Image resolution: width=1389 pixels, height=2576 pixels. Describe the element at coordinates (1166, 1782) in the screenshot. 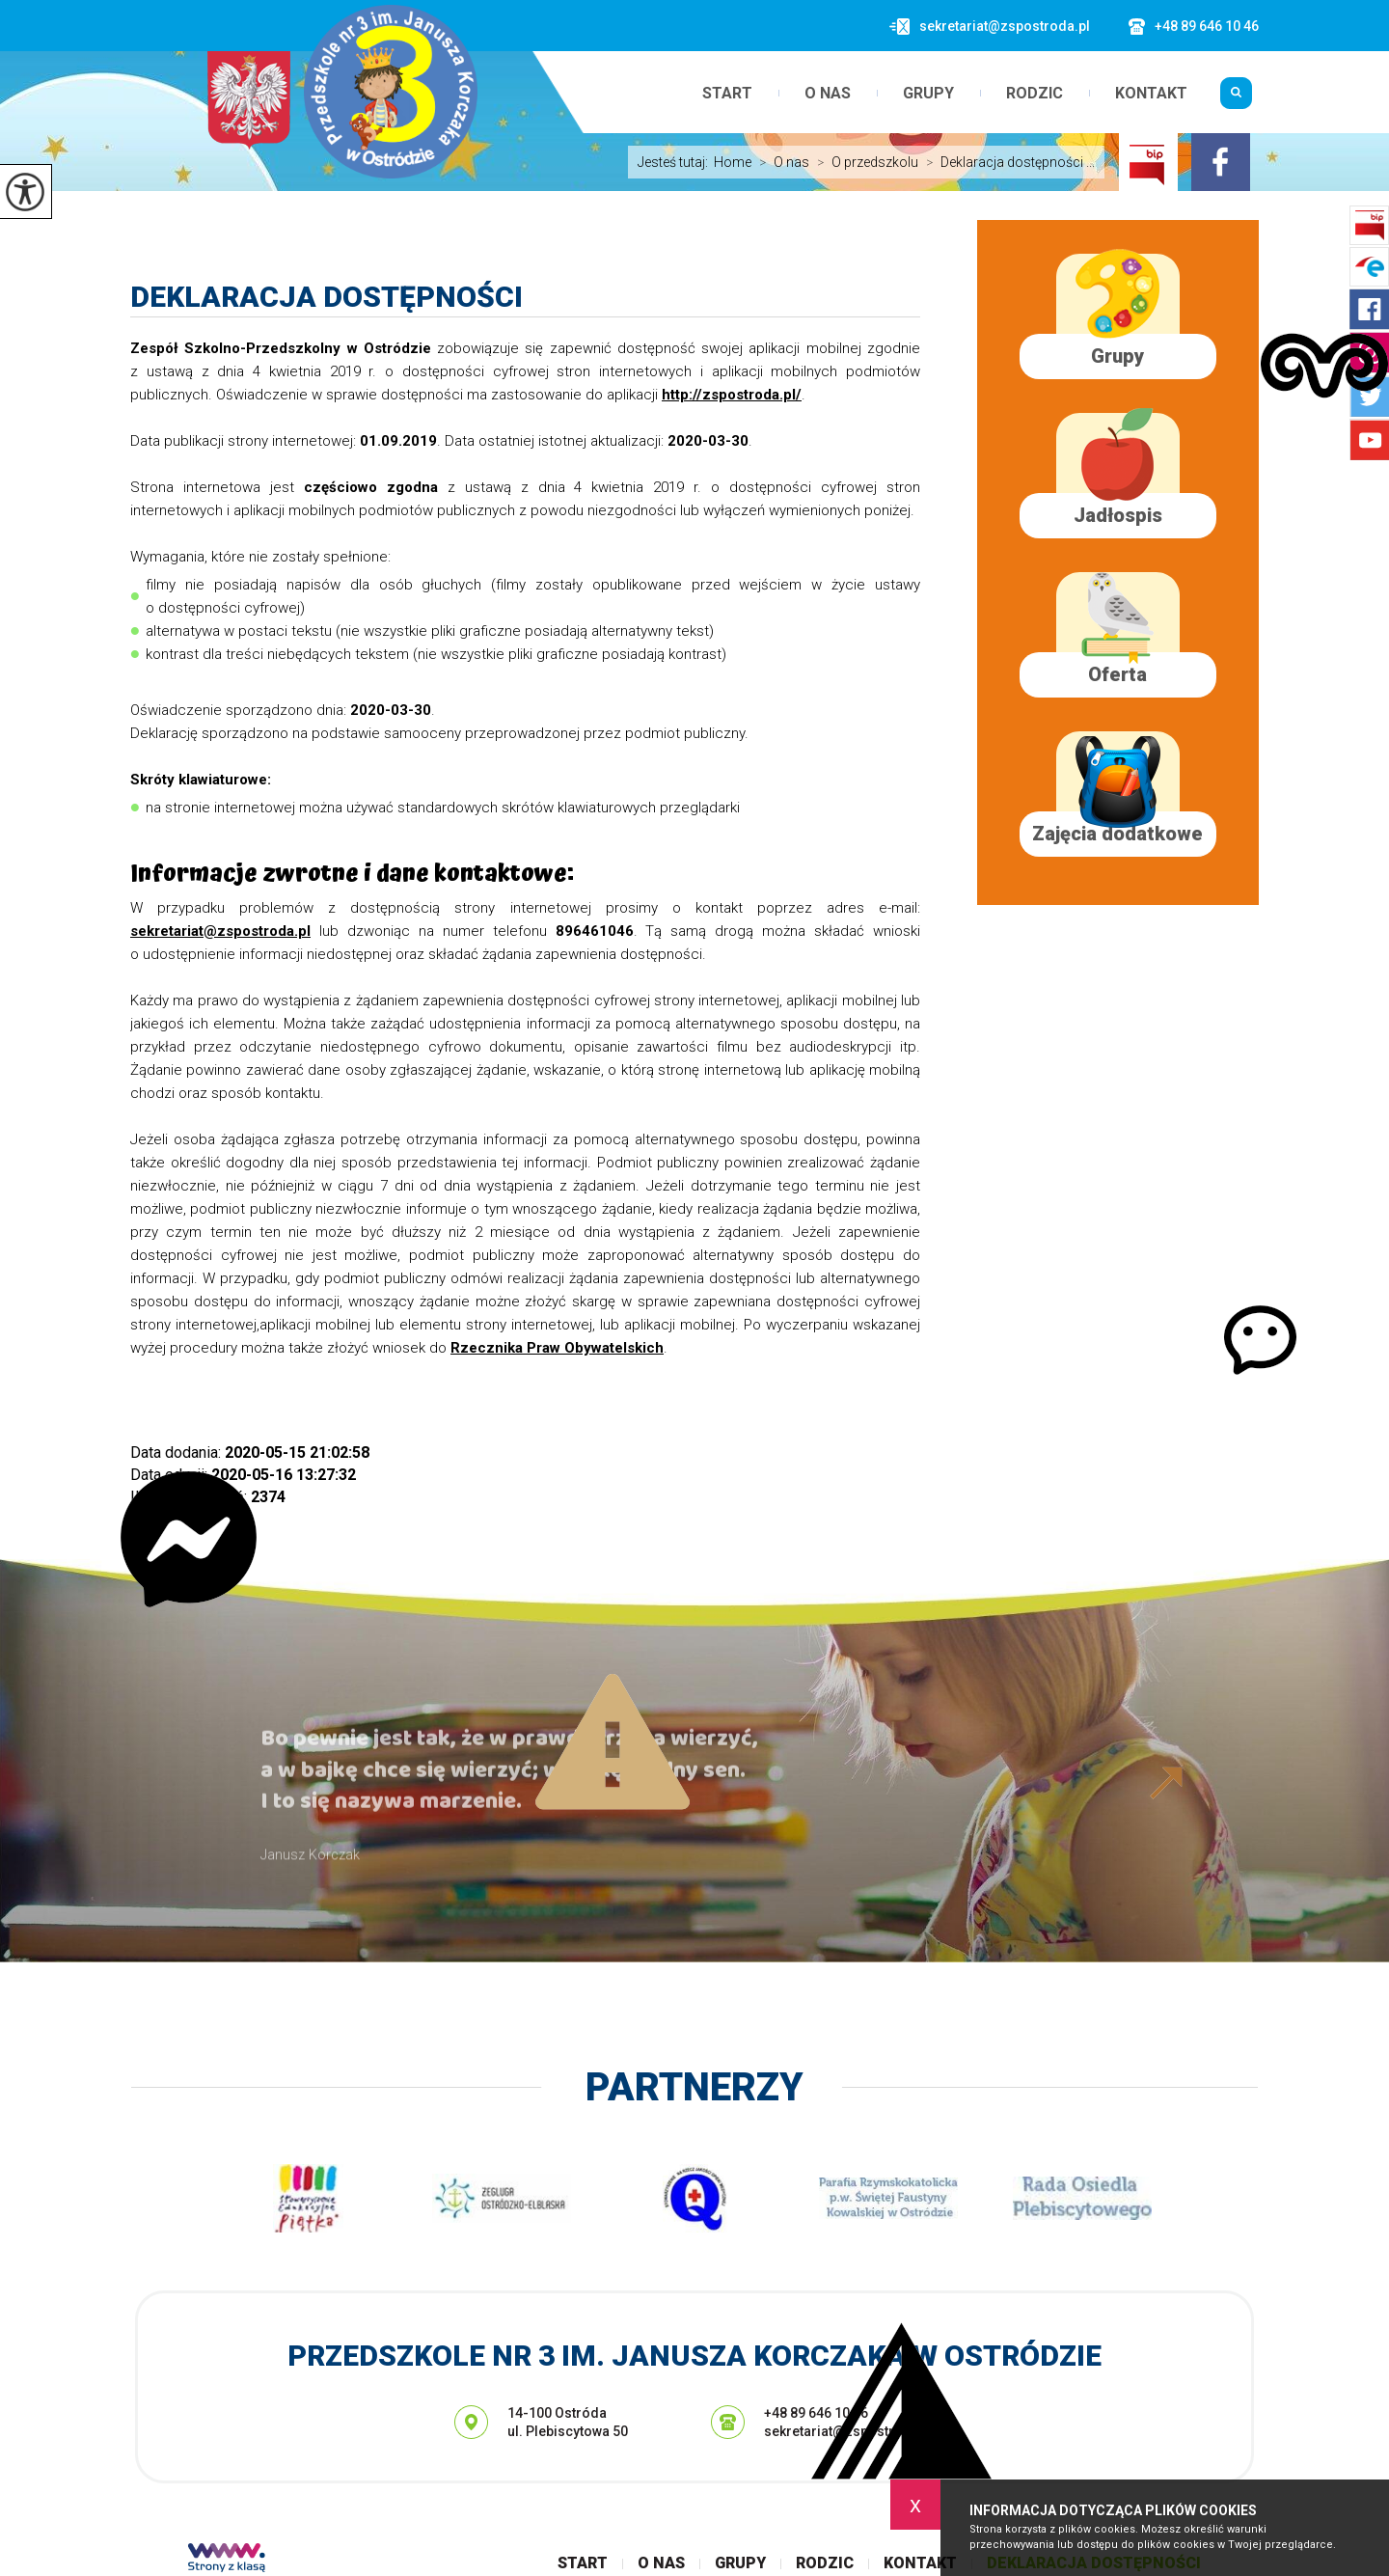

I see `open link in new tab or external window` at that location.